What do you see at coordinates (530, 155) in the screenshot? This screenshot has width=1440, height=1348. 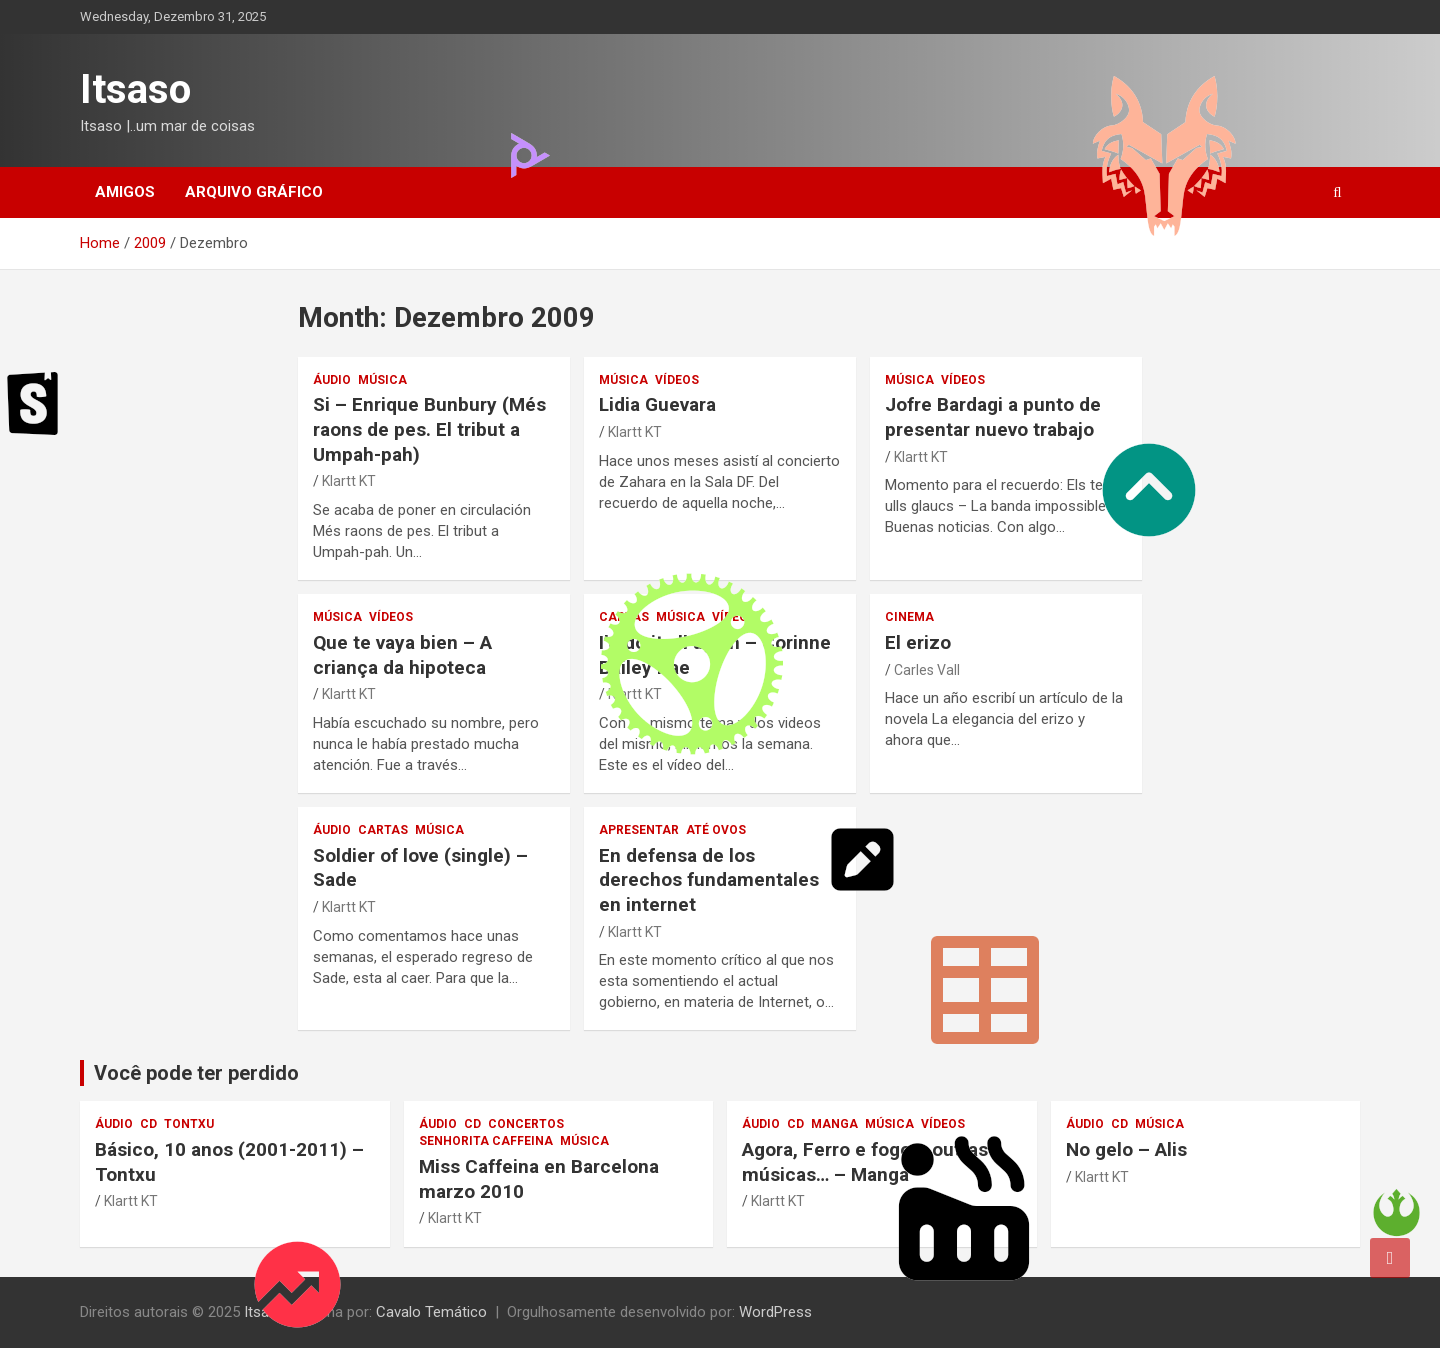 I see `poly brand logo` at bounding box center [530, 155].